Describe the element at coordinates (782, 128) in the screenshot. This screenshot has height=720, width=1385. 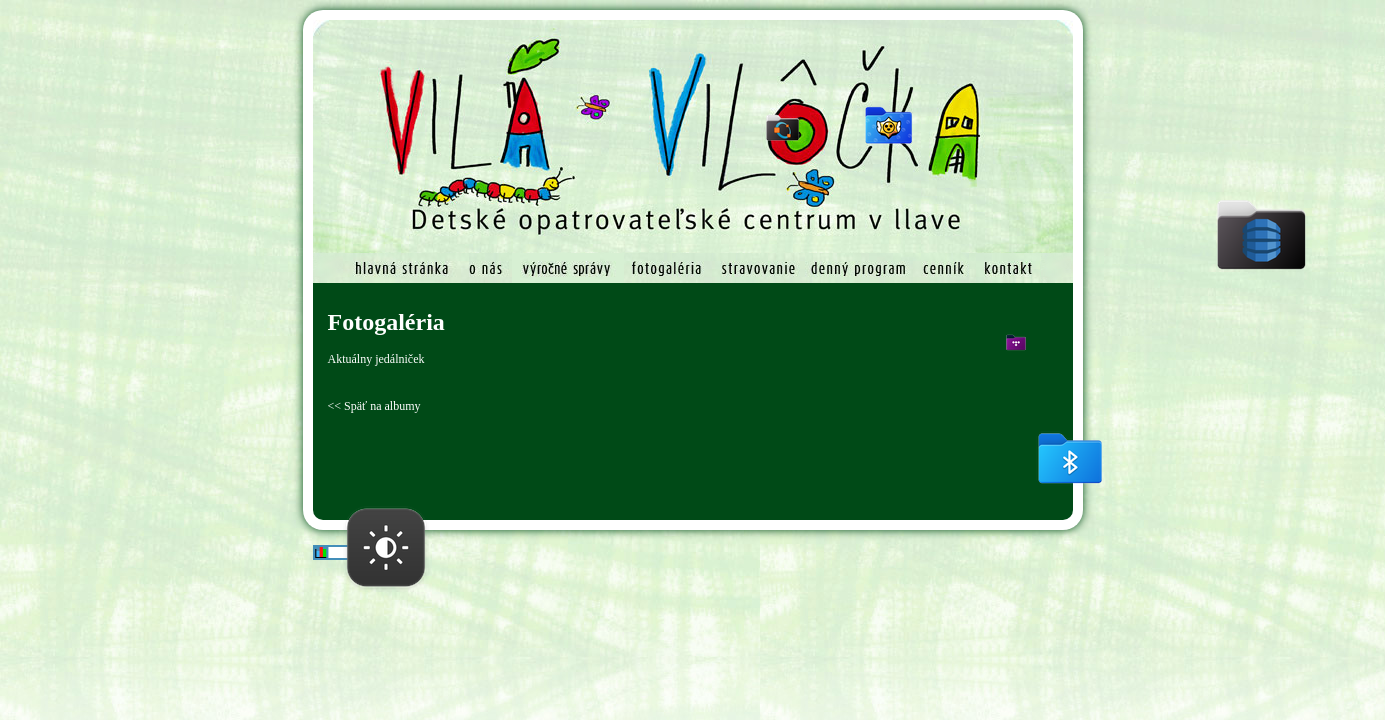
I see `folder for octave programming files` at that location.